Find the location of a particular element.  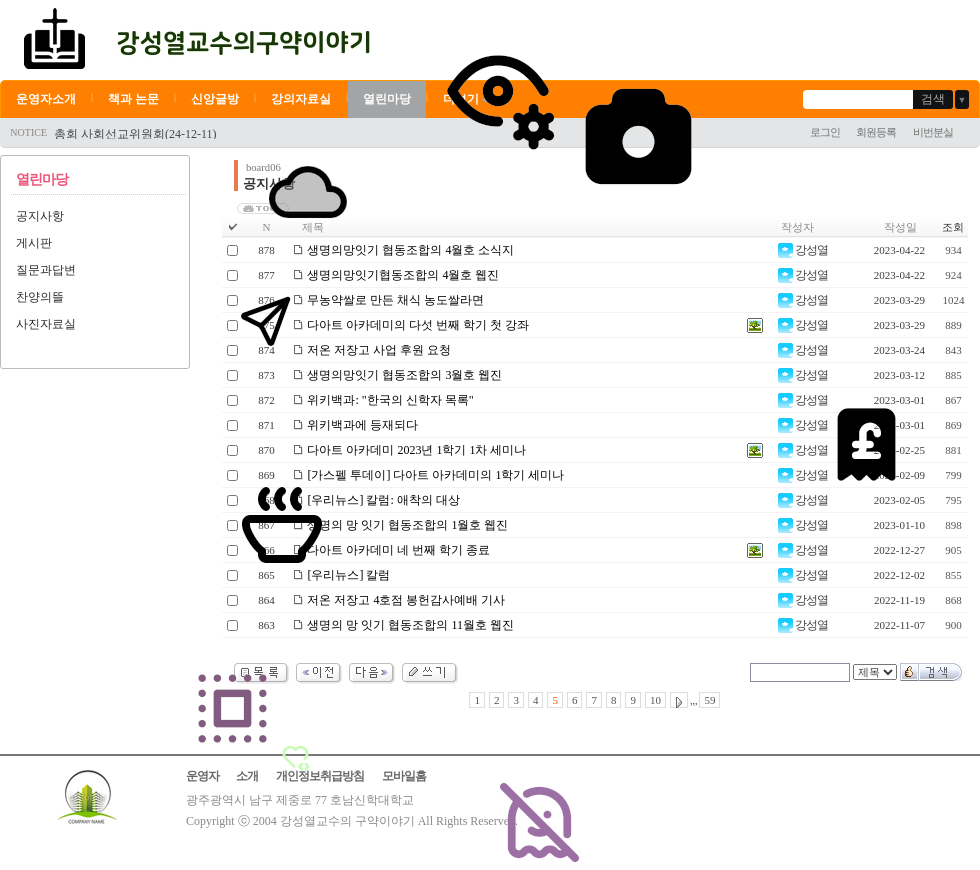

manage visibility settings is located at coordinates (498, 91).